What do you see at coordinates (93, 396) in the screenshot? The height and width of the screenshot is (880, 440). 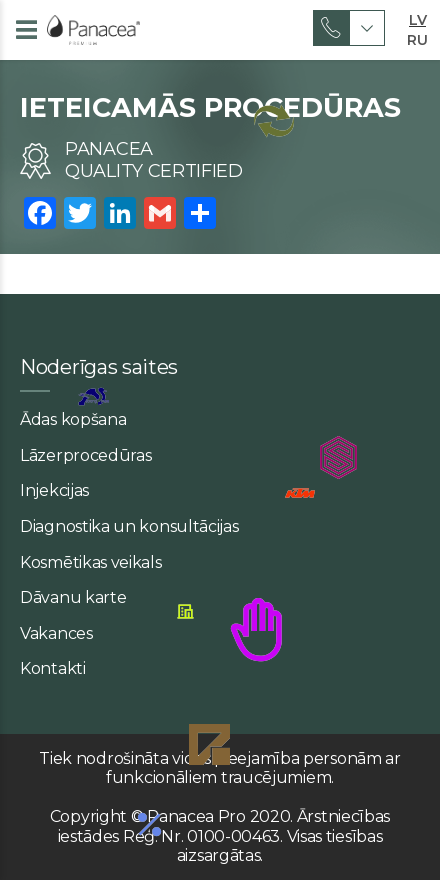 I see `strongSwan VPN client application` at bounding box center [93, 396].